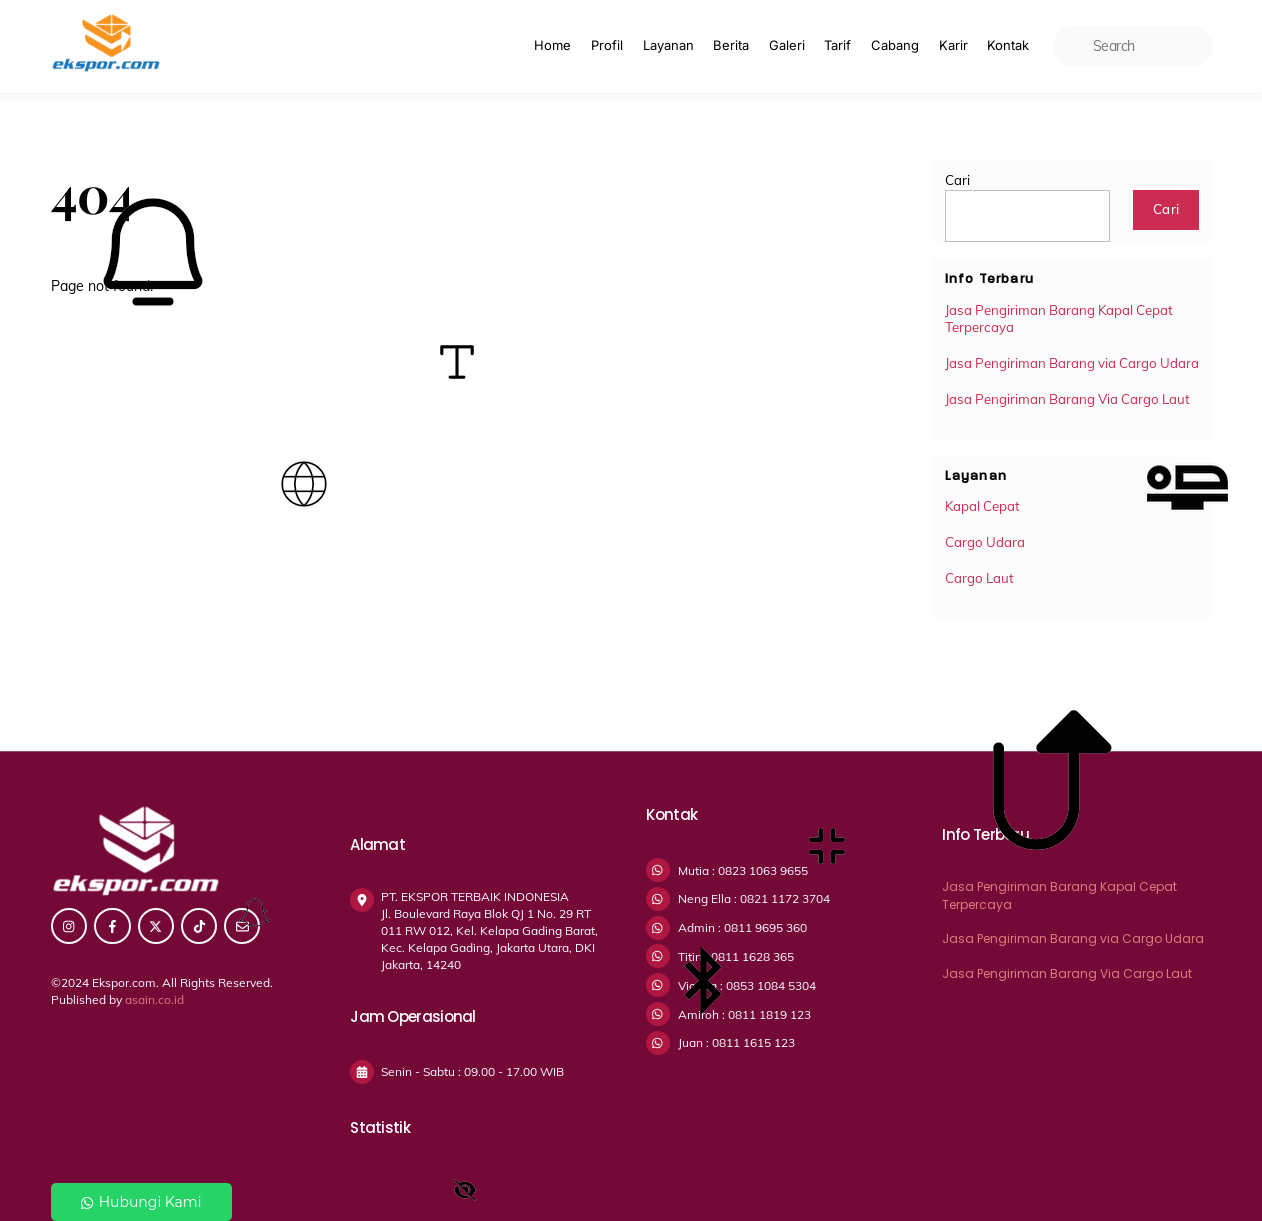 This screenshot has height=1221, width=1262. Describe the element at coordinates (457, 362) in the screenshot. I see `format text or access text styling options` at that location.